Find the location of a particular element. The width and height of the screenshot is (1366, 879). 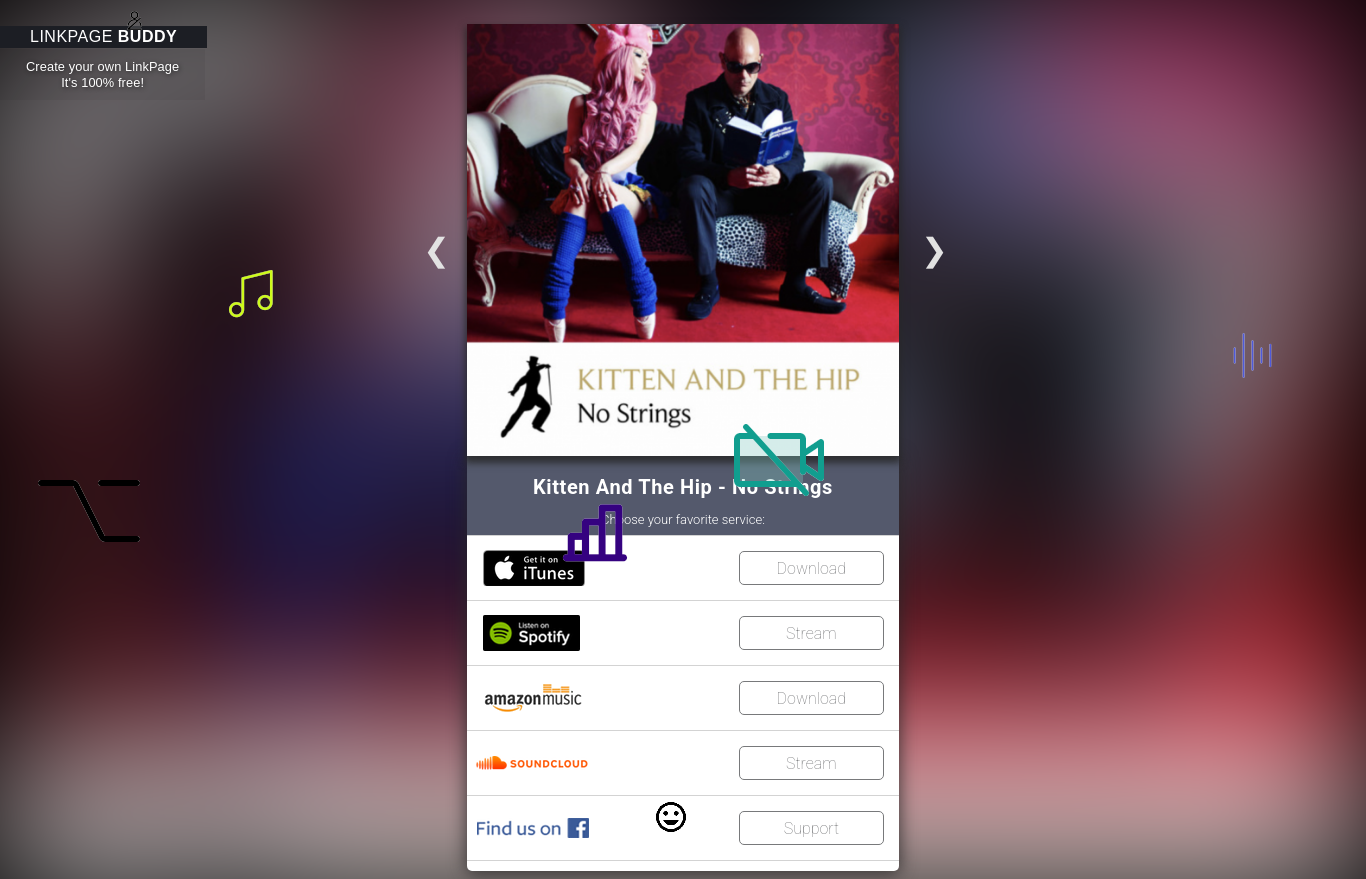

indicates seatbelt reminder or safety warning is located at coordinates (134, 20).